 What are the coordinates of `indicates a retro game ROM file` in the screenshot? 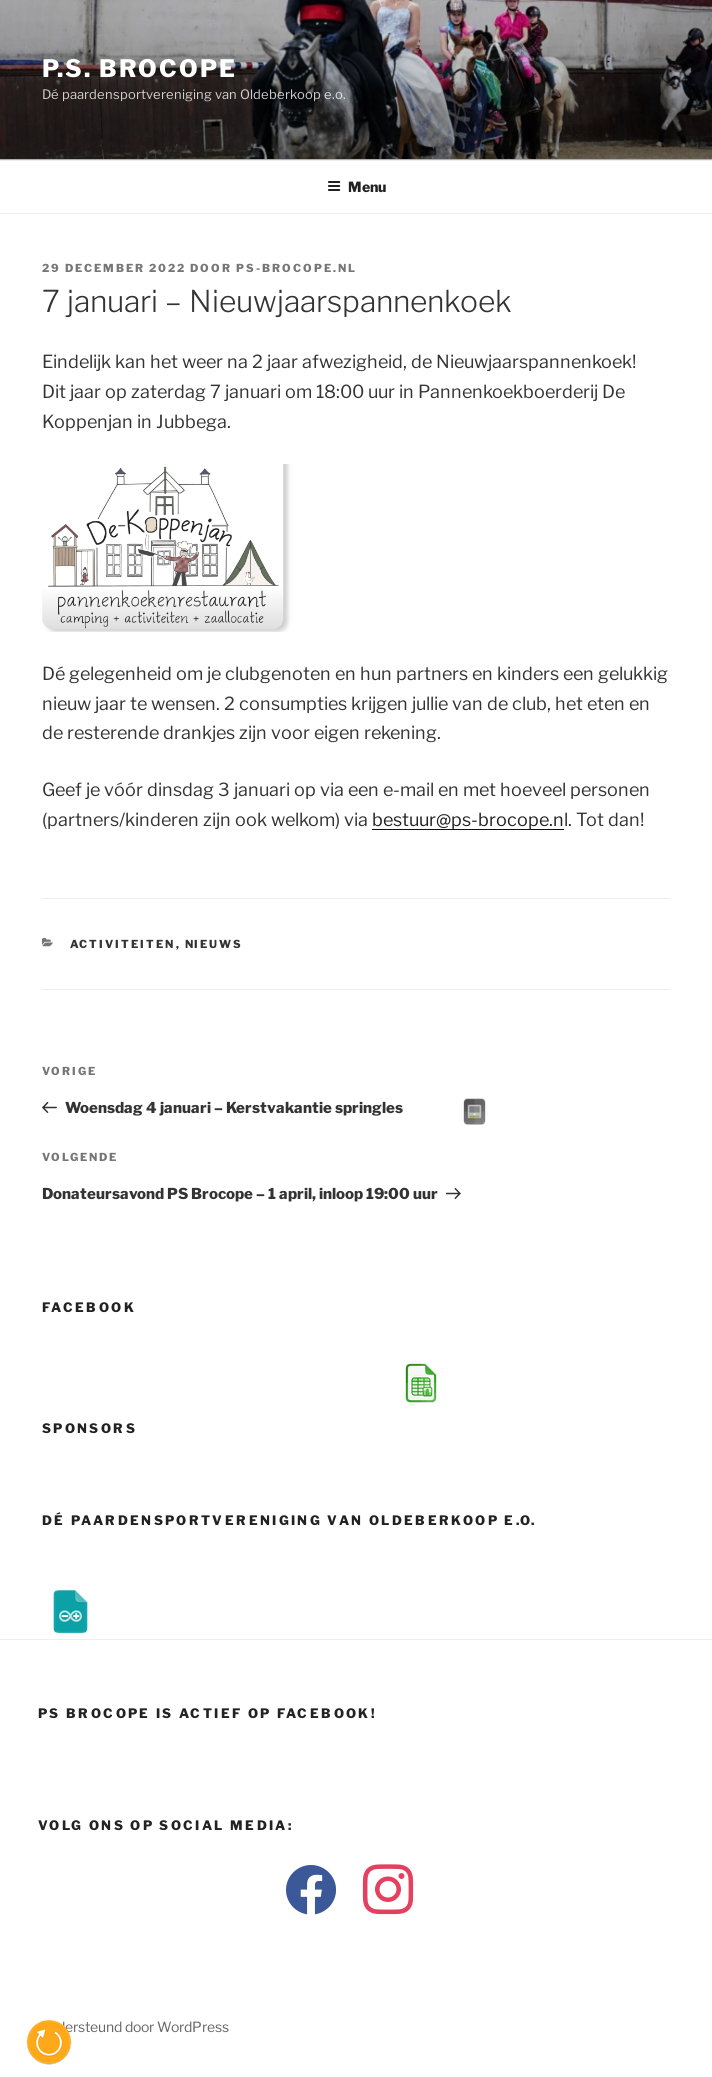 It's located at (474, 1111).